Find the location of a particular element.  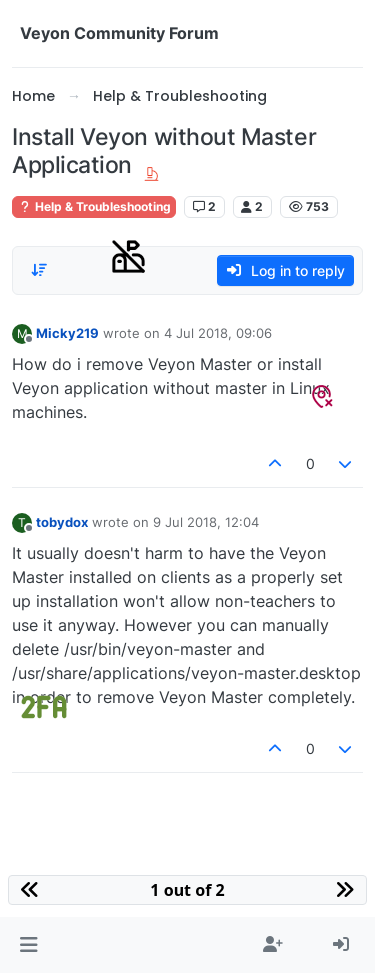

mailbox notifications disabled is located at coordinates (128, 256).